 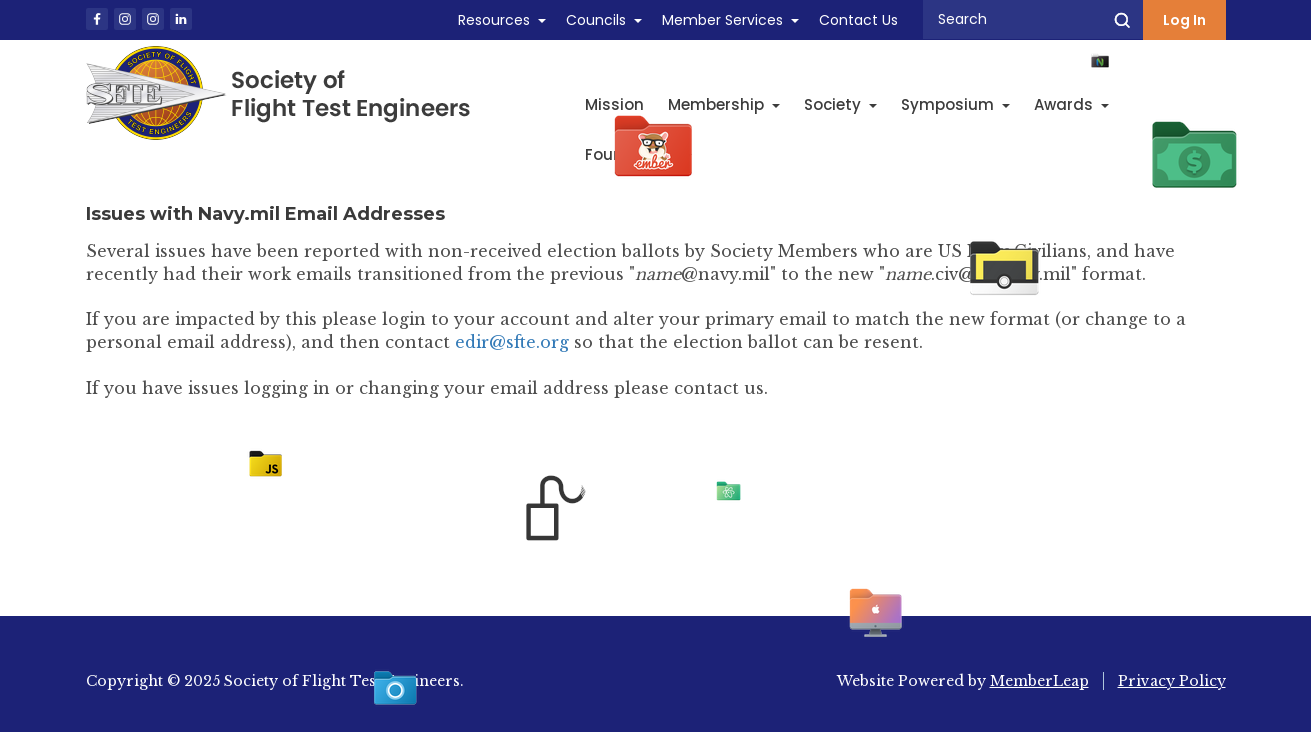 I want to click on open folder containing javascript files, so click(x=265, y=464).